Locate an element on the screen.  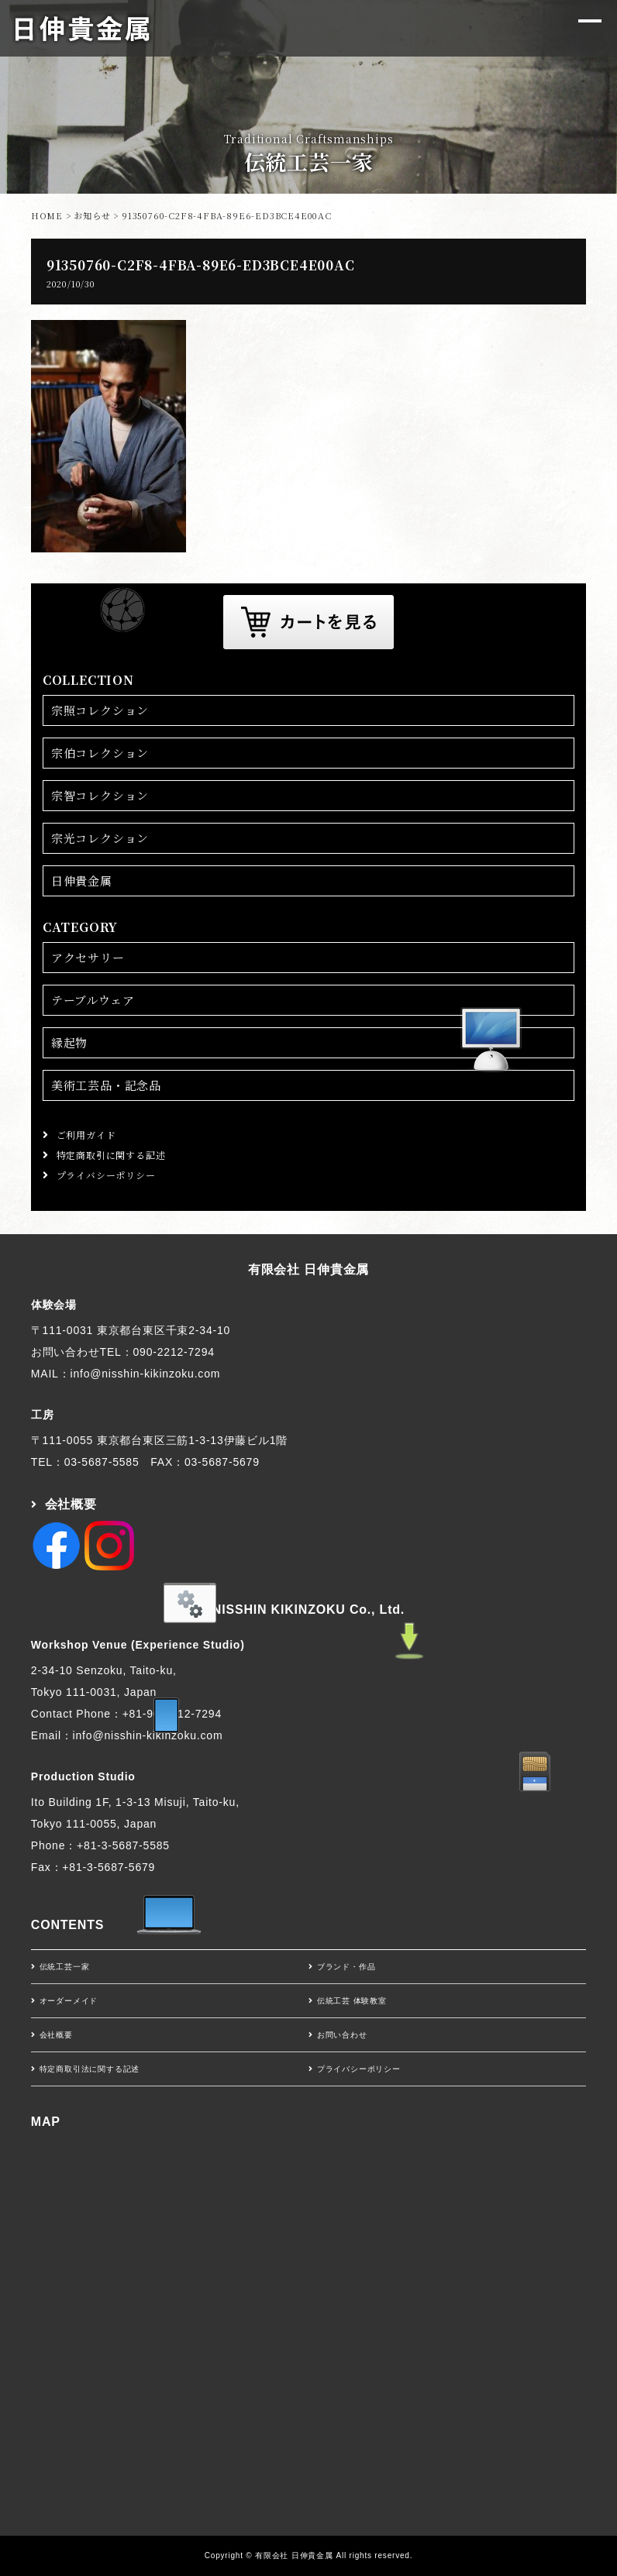
save the current file or document is located at coordinates (409, 1637).